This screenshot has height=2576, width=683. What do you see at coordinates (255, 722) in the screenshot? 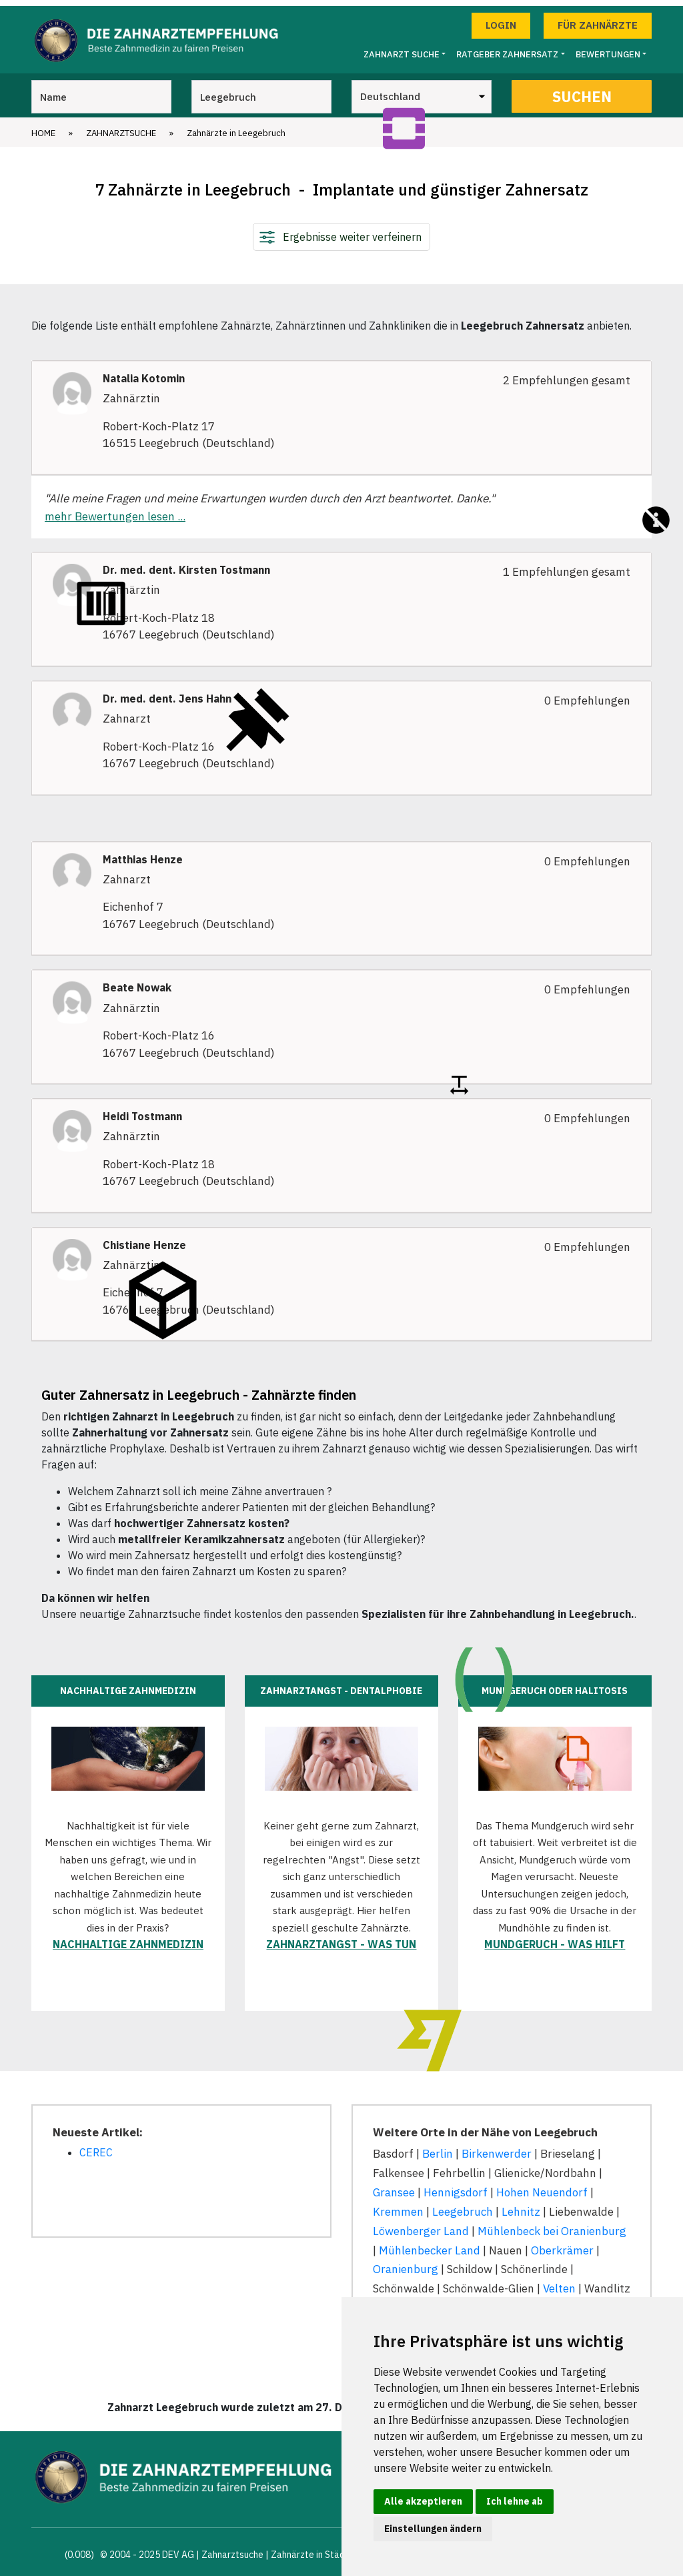
I see `unpin a saved location` at bounding box center [255, 722].